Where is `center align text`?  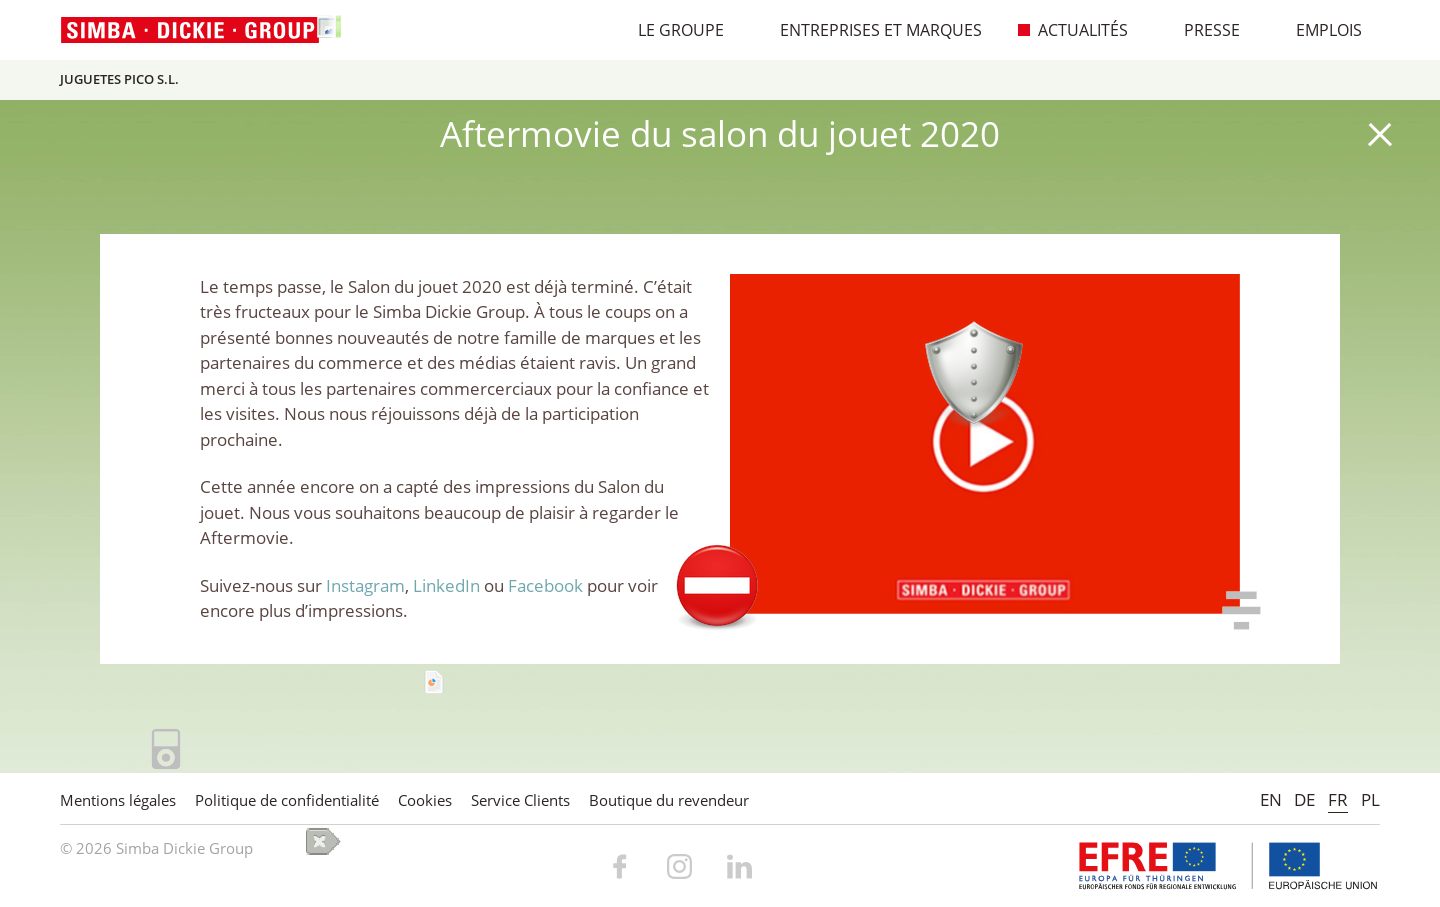
center align text is located at coordinates (1241, 610).